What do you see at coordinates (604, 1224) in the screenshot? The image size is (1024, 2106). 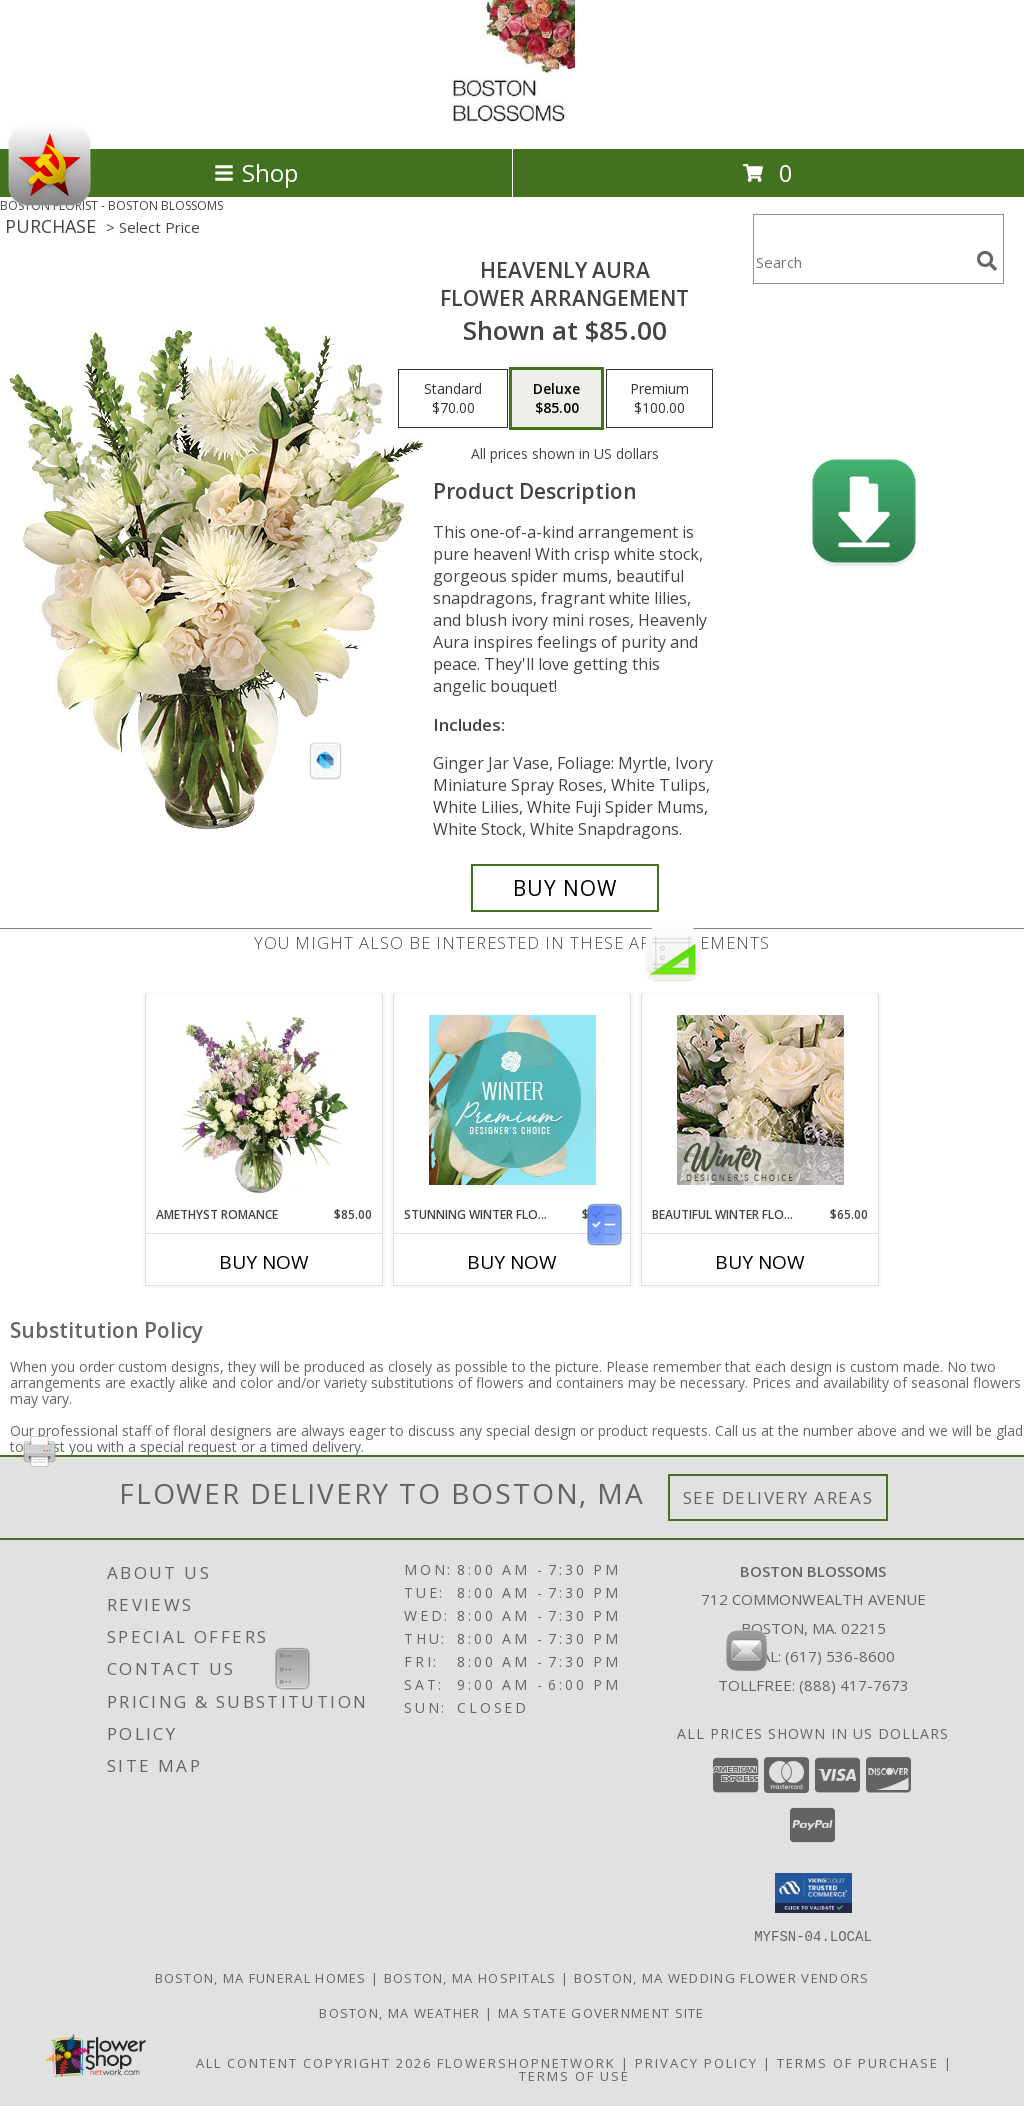 I see `open your bookmarks app` at bounding box center [604, 1224].